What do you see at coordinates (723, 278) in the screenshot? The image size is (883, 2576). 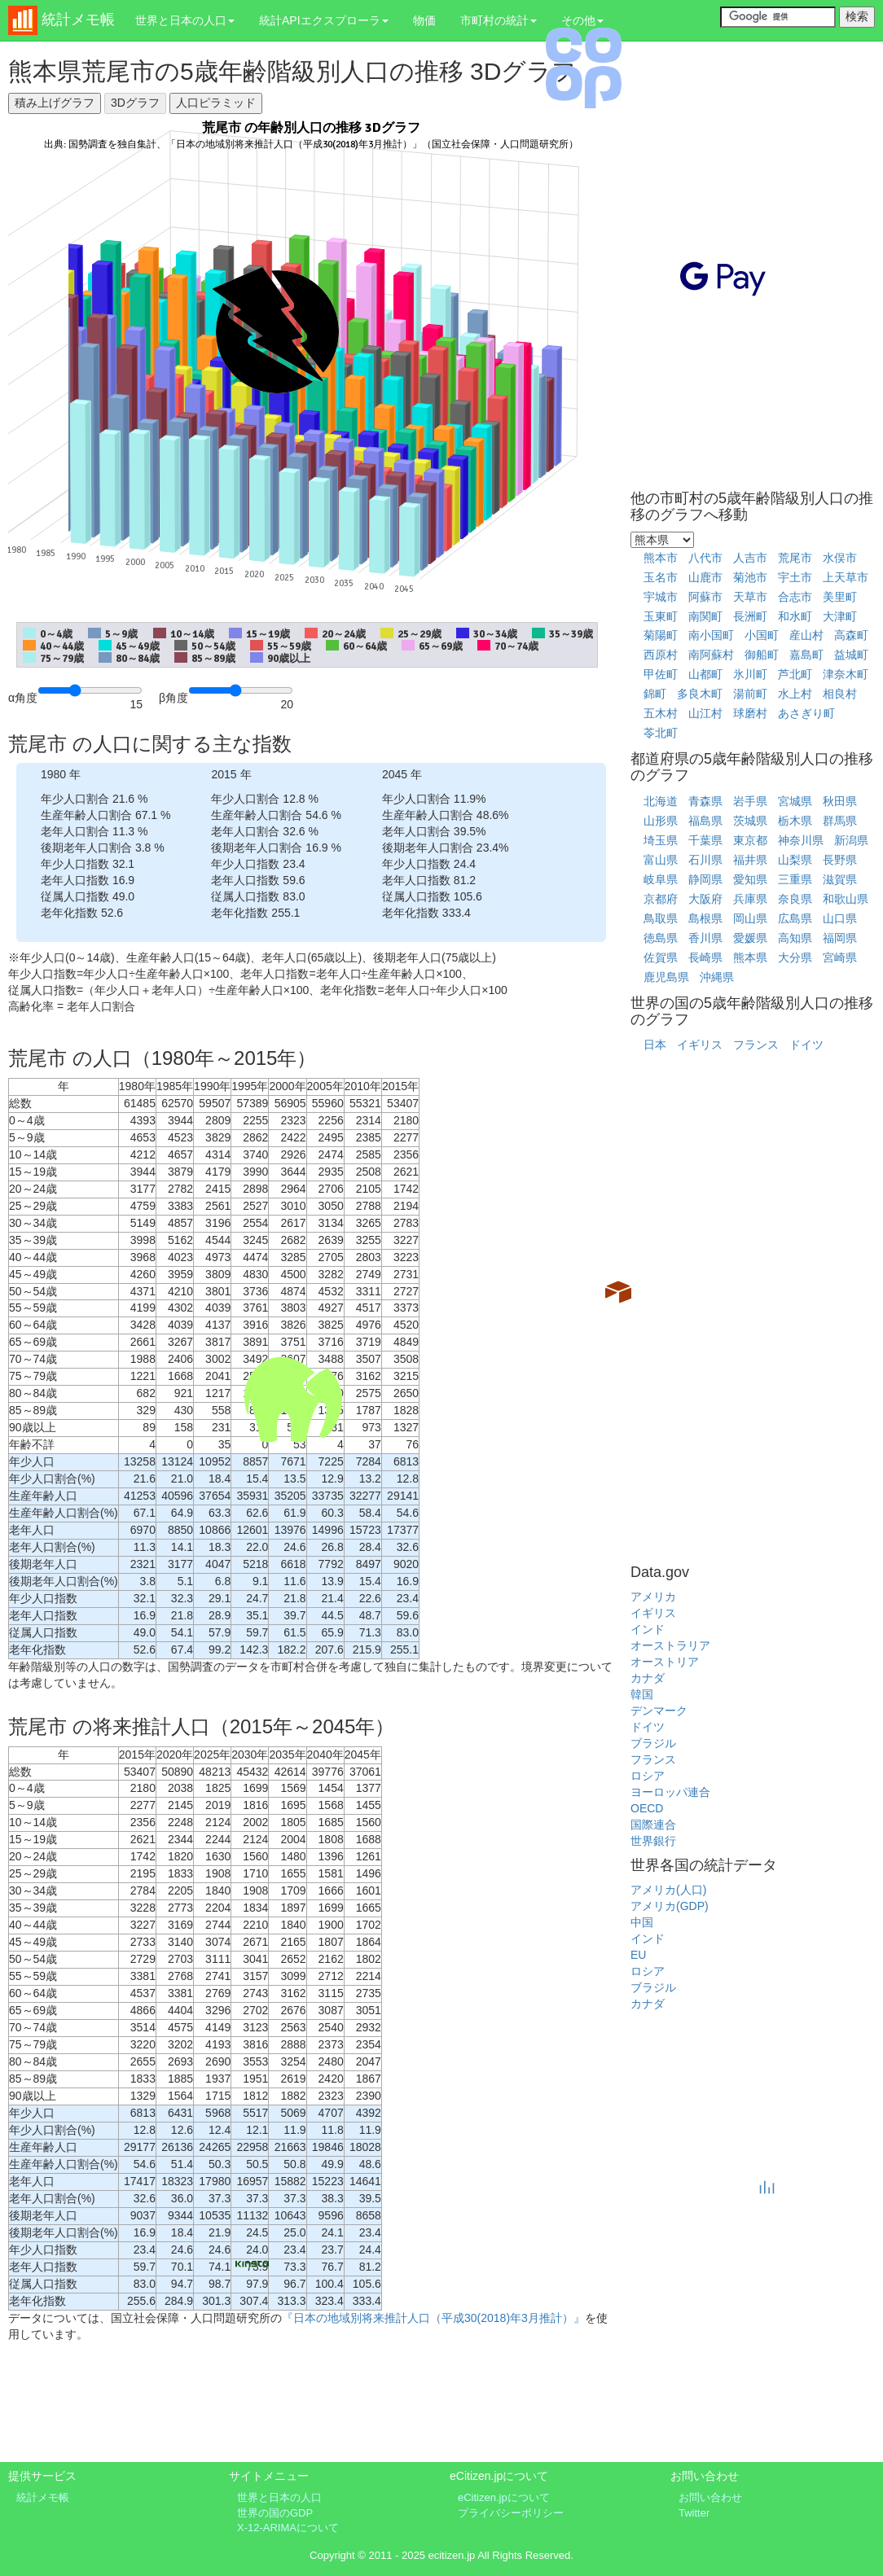 I see `pay with google pay` at bounding box center [723, 278].